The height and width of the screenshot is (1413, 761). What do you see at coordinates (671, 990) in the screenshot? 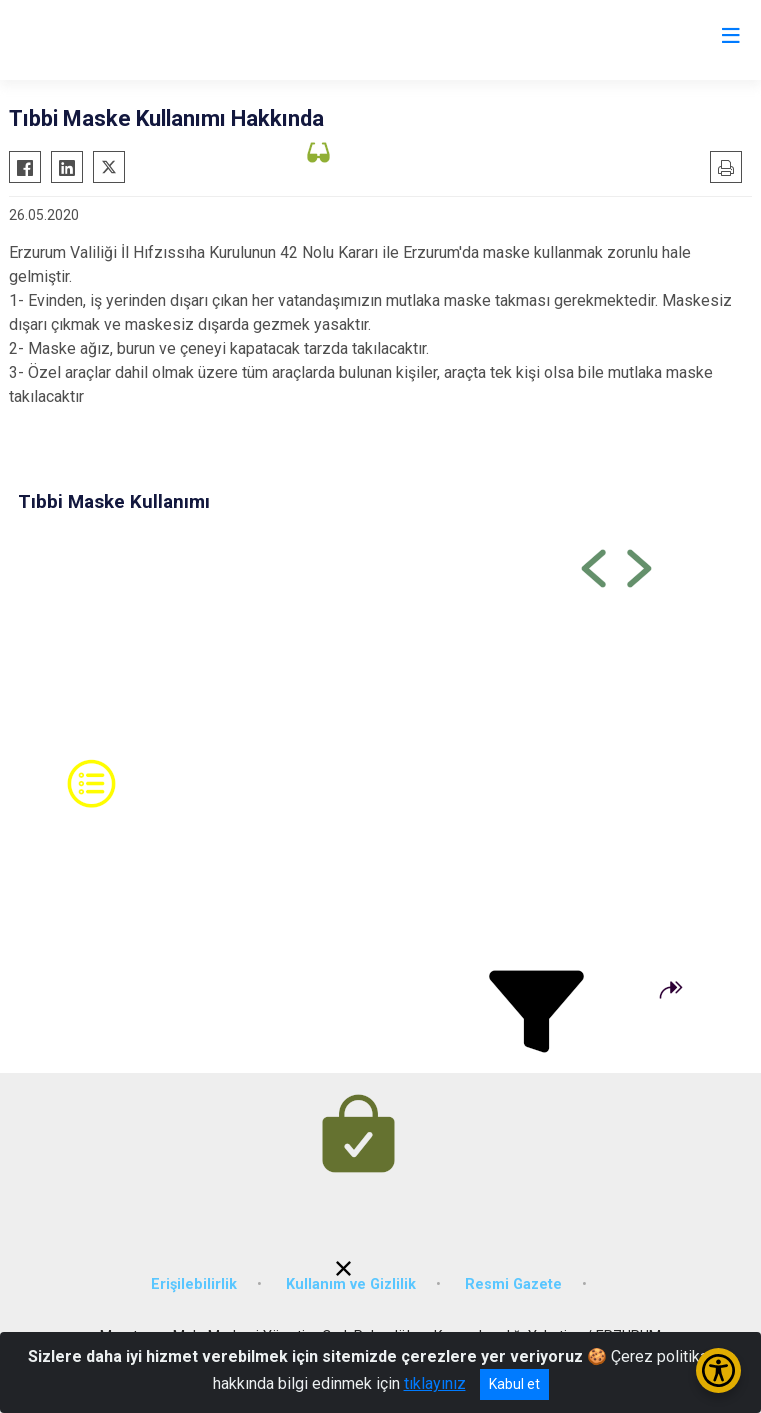
I see `forward or share content to multiple recipients` at bounding box center [671, 990].